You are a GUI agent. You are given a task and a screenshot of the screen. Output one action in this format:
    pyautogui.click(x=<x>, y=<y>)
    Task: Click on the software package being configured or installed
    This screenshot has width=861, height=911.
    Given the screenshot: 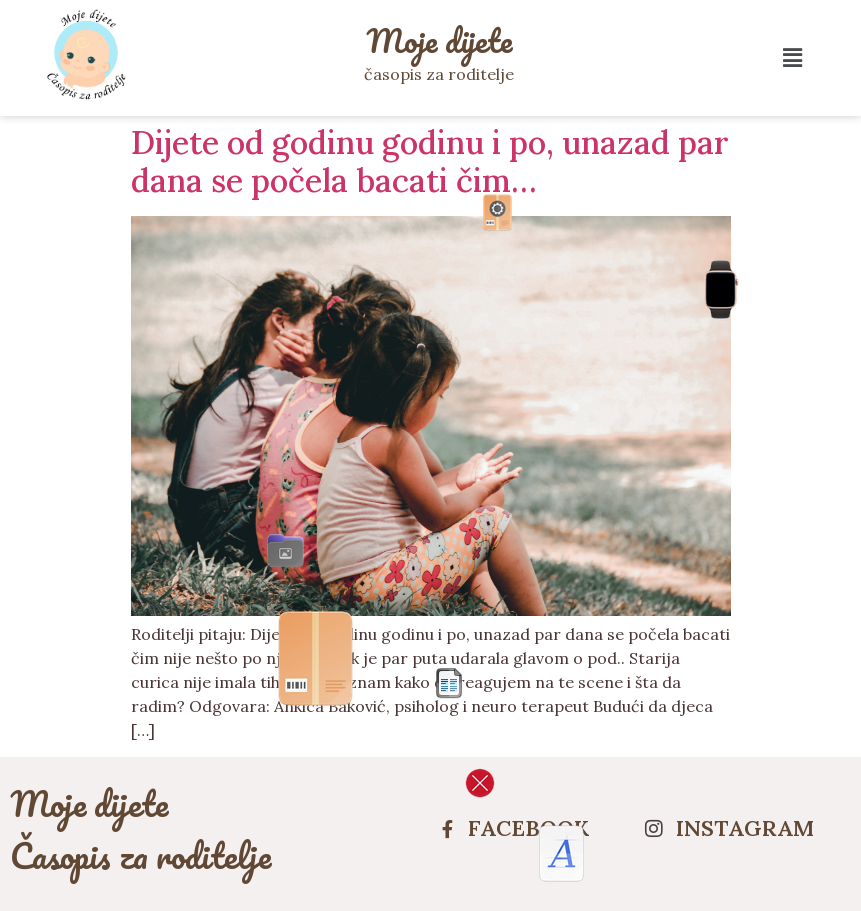 What is the action you would take?
    pyautogui.click(x=497, y=212)
    